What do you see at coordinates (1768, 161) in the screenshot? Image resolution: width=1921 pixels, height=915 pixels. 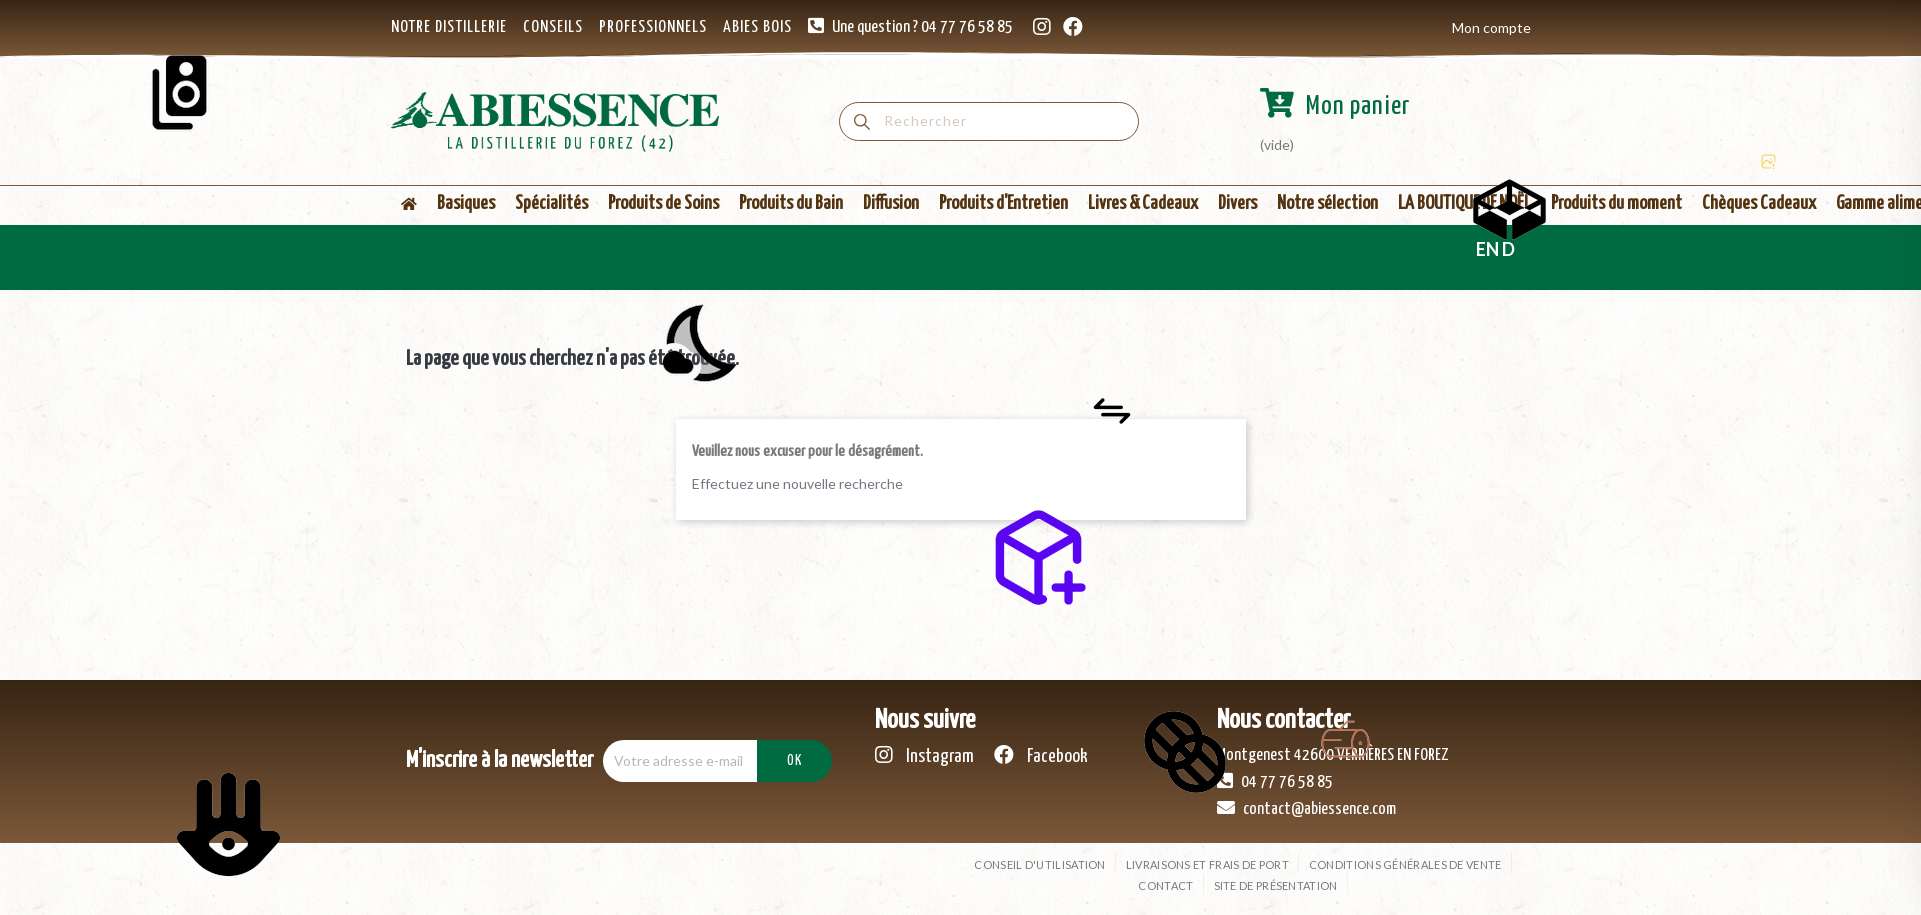 I see `image upload error or warning` at bounding box center [1768, 161].